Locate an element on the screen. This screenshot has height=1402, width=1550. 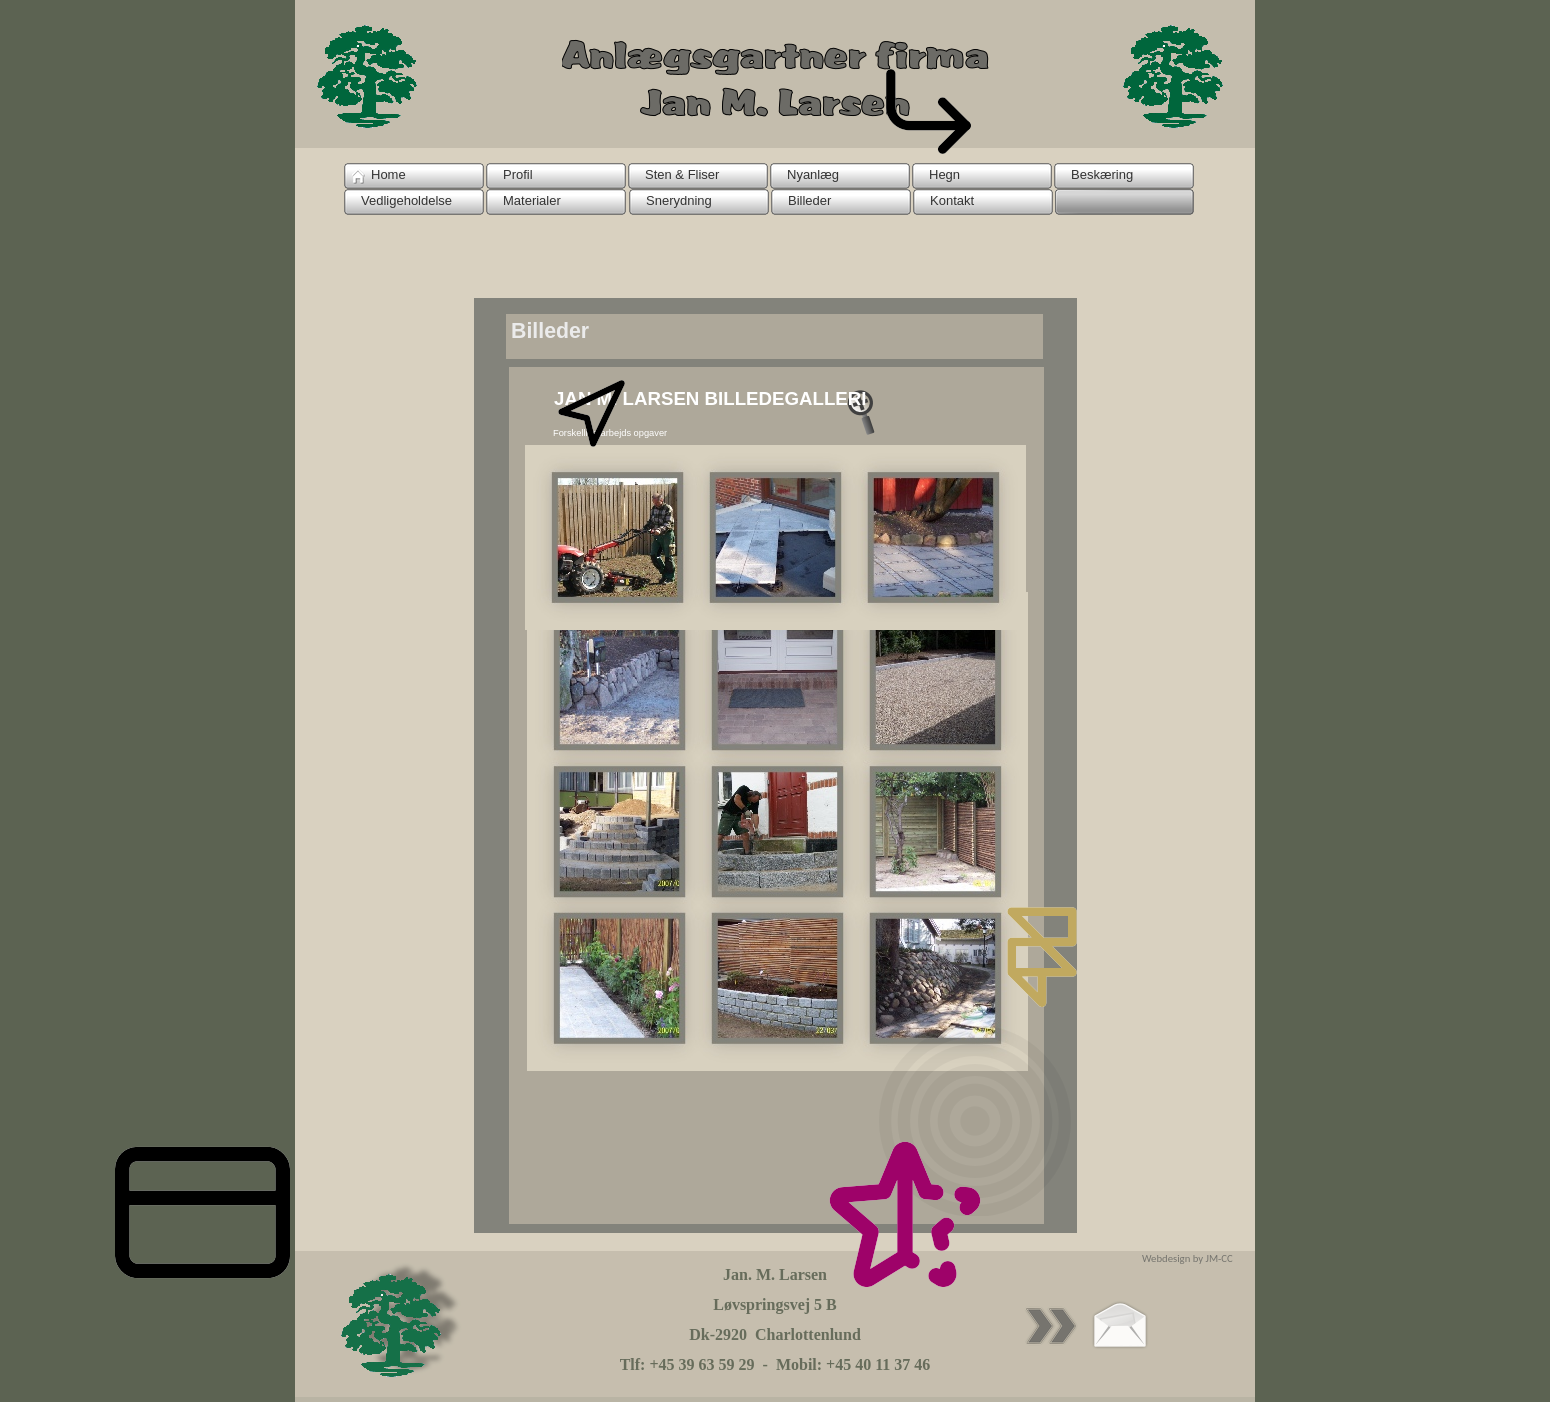
manage payment methods is located at coordinates (202, 1212).